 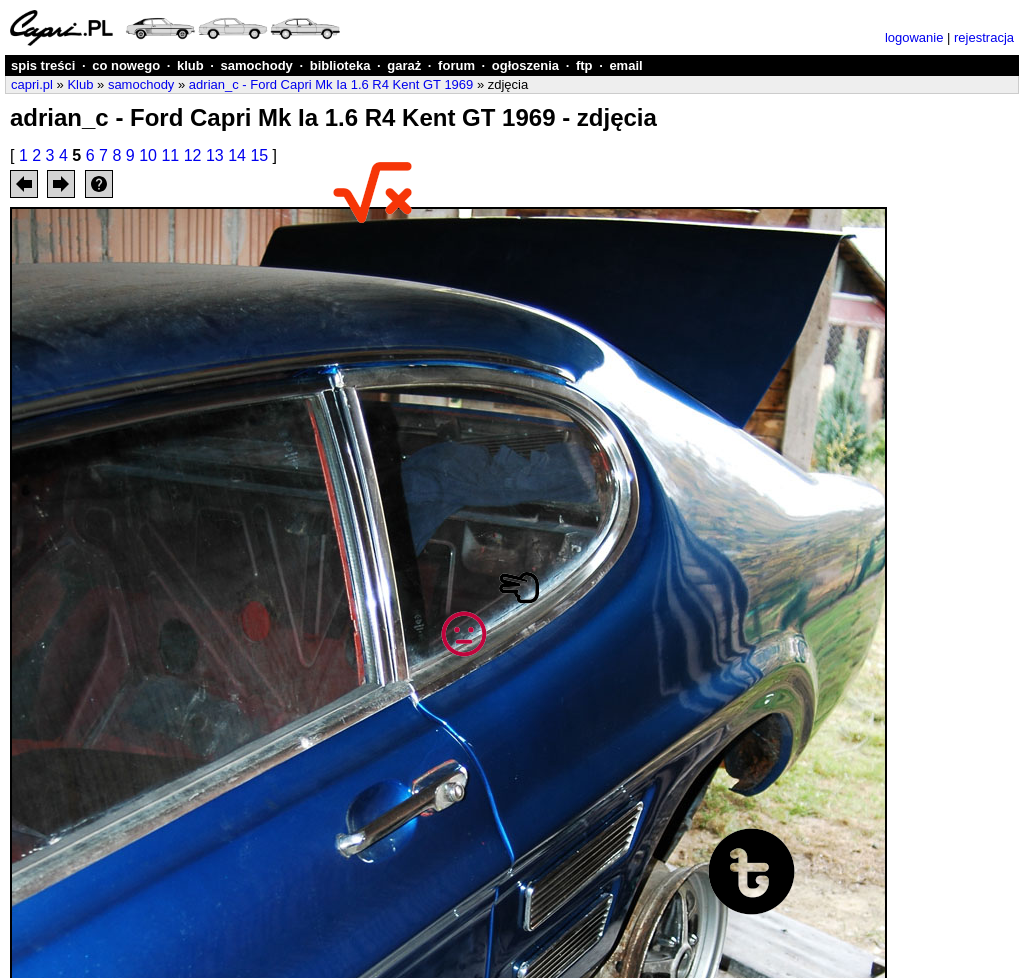 What do you see at coordinates (519, 587) in the screenshot?
I see `scissors gesture for rock-paper-scissors game` at bounding box center [519, 587].